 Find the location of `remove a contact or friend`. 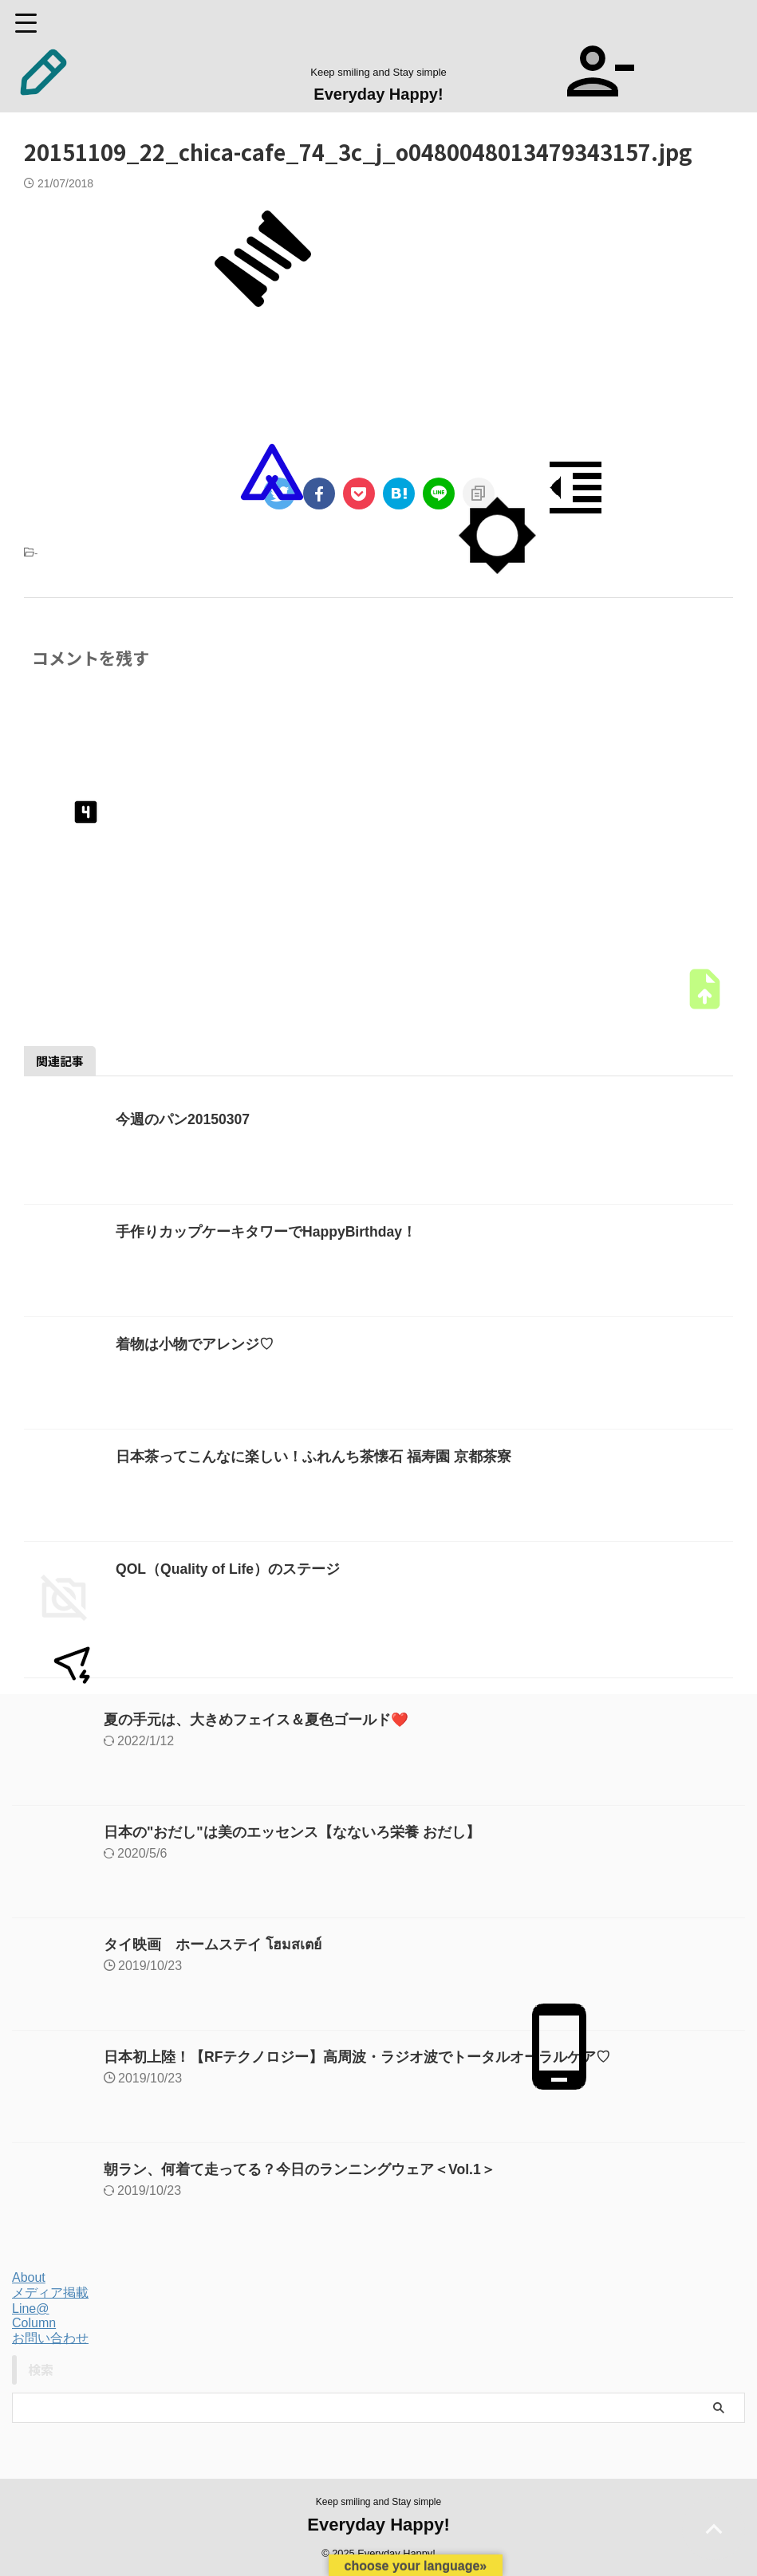

remove a contact or friend is located at coordinates (599, 71).